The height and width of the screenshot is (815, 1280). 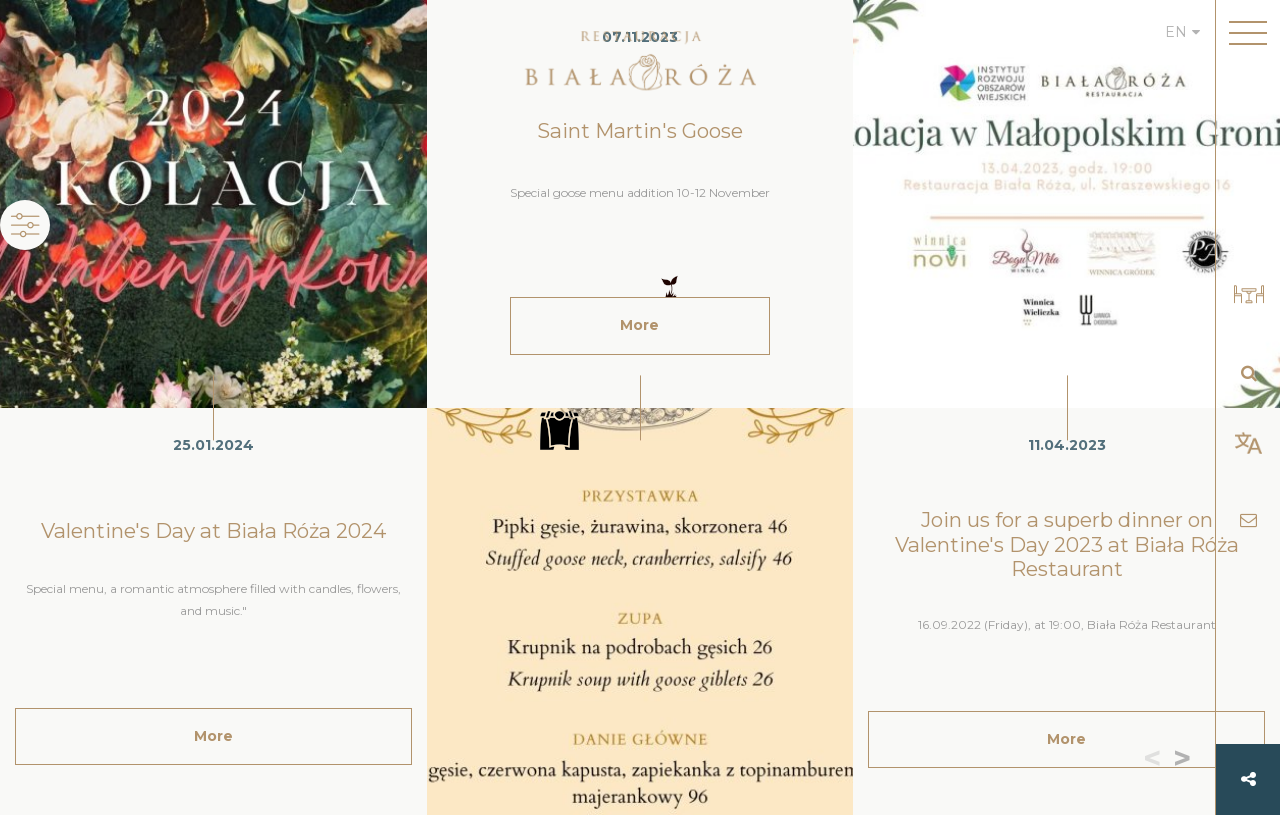 What do you see at coordinates (559, 430) in the screenshot?
I see `equip basic armor or clothing item` at bounding box center [559, 430].